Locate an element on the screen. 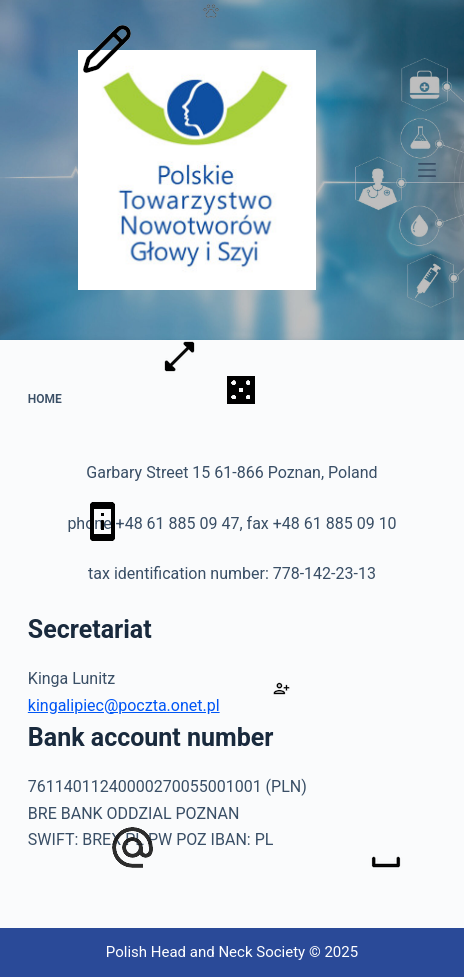 Image resolution: width=464 pixels, height=977 pixels. edit content or text is located at coordinates (107, 49).